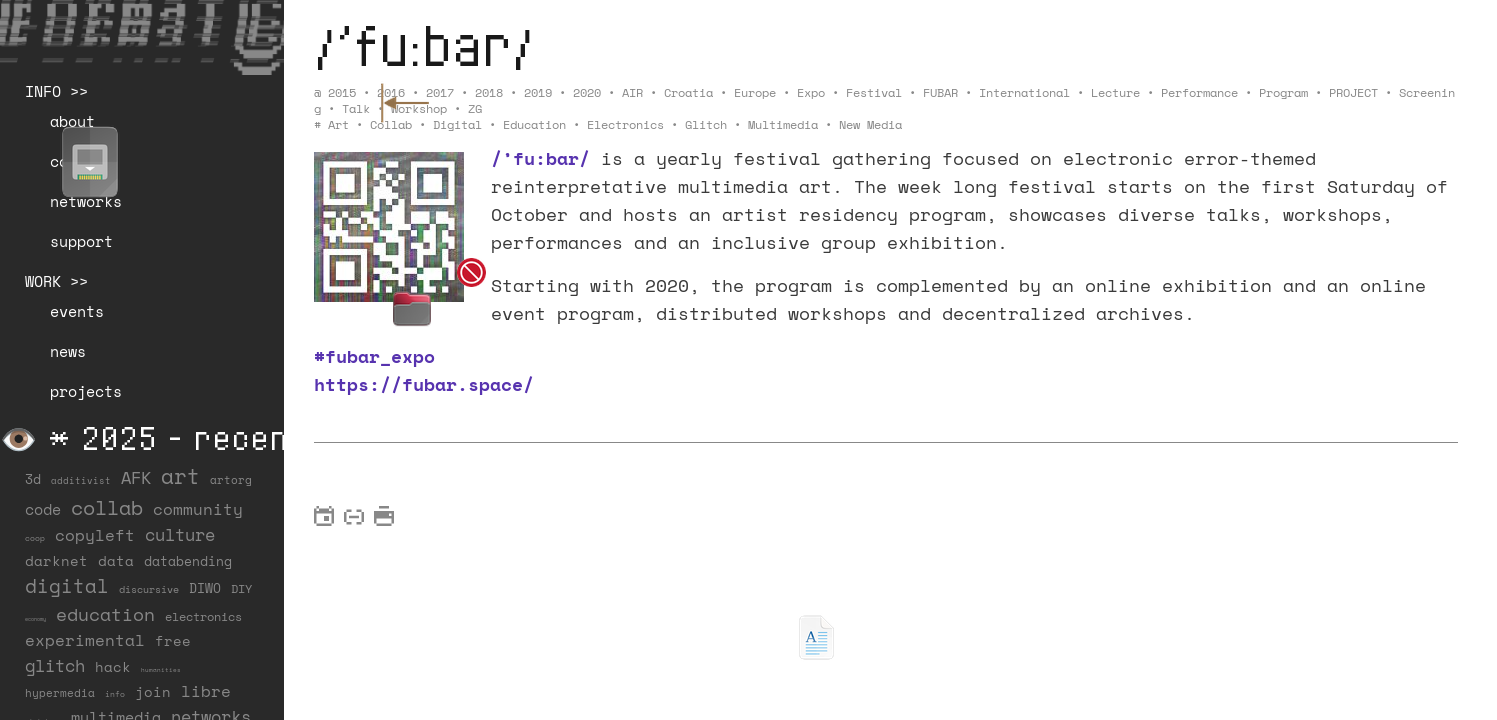 The image size is (1497, 720). I want to click on a sega genesis 32x rom file, so click(90, 162).